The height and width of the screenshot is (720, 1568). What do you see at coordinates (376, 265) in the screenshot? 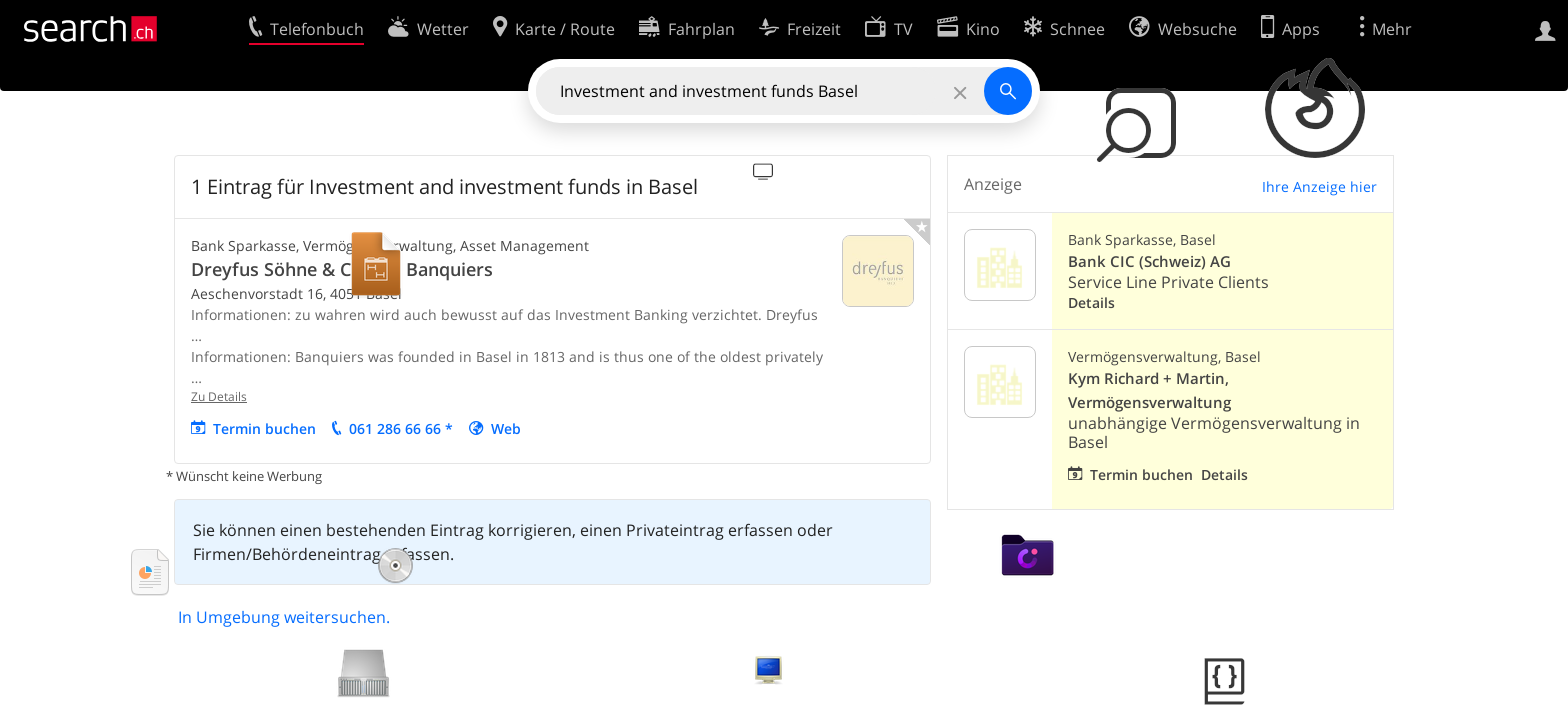
I see `a kplato project management file` at bounding box center [376, 265].